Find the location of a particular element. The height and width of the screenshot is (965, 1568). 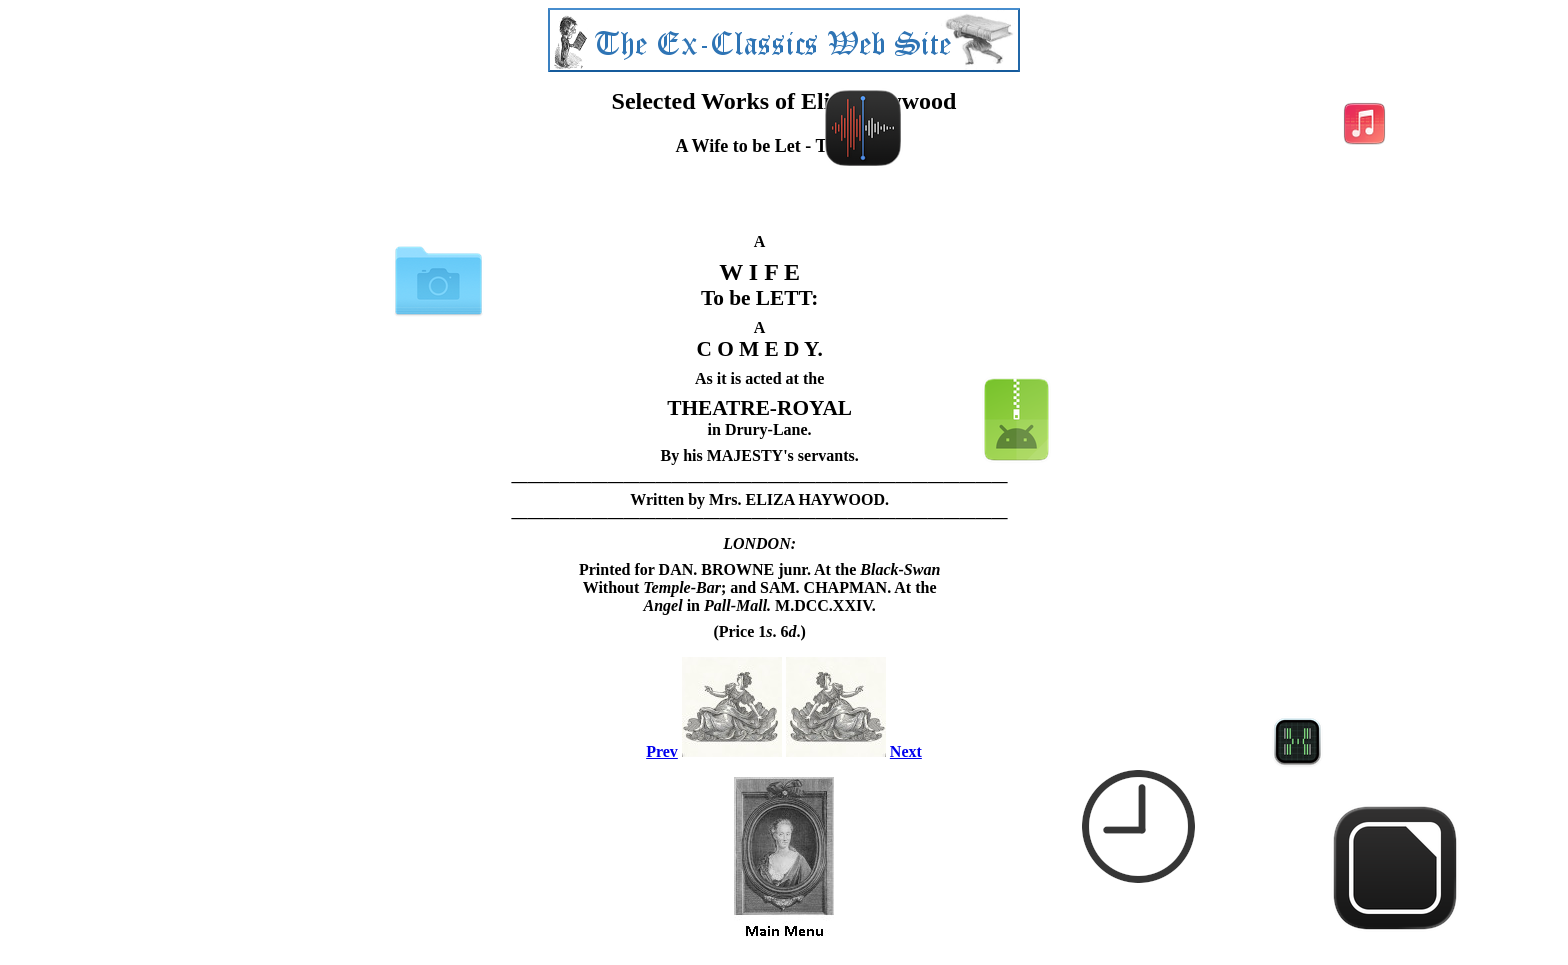

open the music player app is located at coordinates (1364, 123).